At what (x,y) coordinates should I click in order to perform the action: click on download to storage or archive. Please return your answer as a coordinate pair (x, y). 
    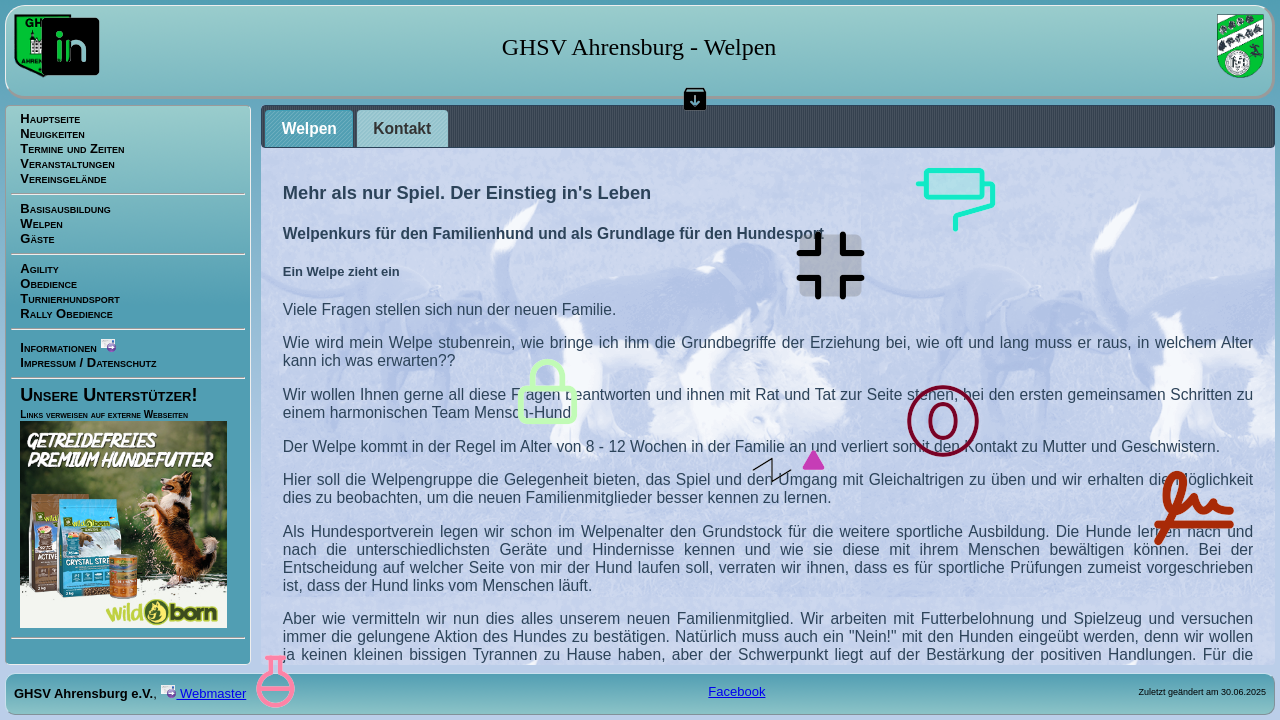
    Looking at the image, I should click on (695, 99).